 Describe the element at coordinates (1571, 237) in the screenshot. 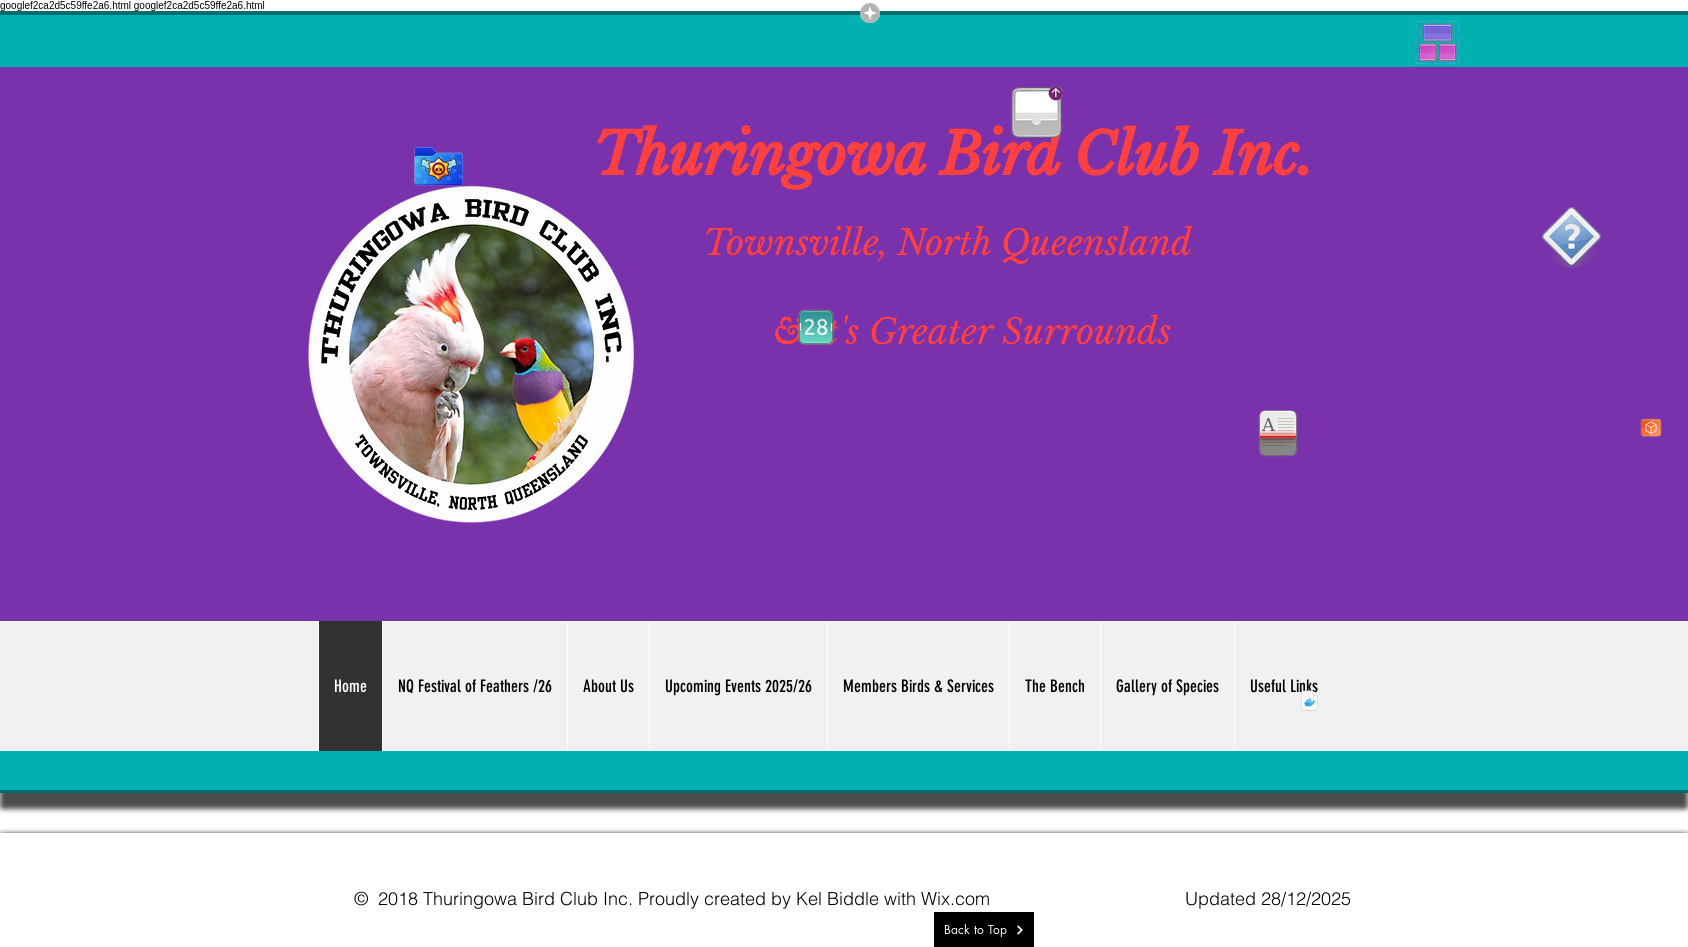

I see `indicates a help or information dialog` at that location.